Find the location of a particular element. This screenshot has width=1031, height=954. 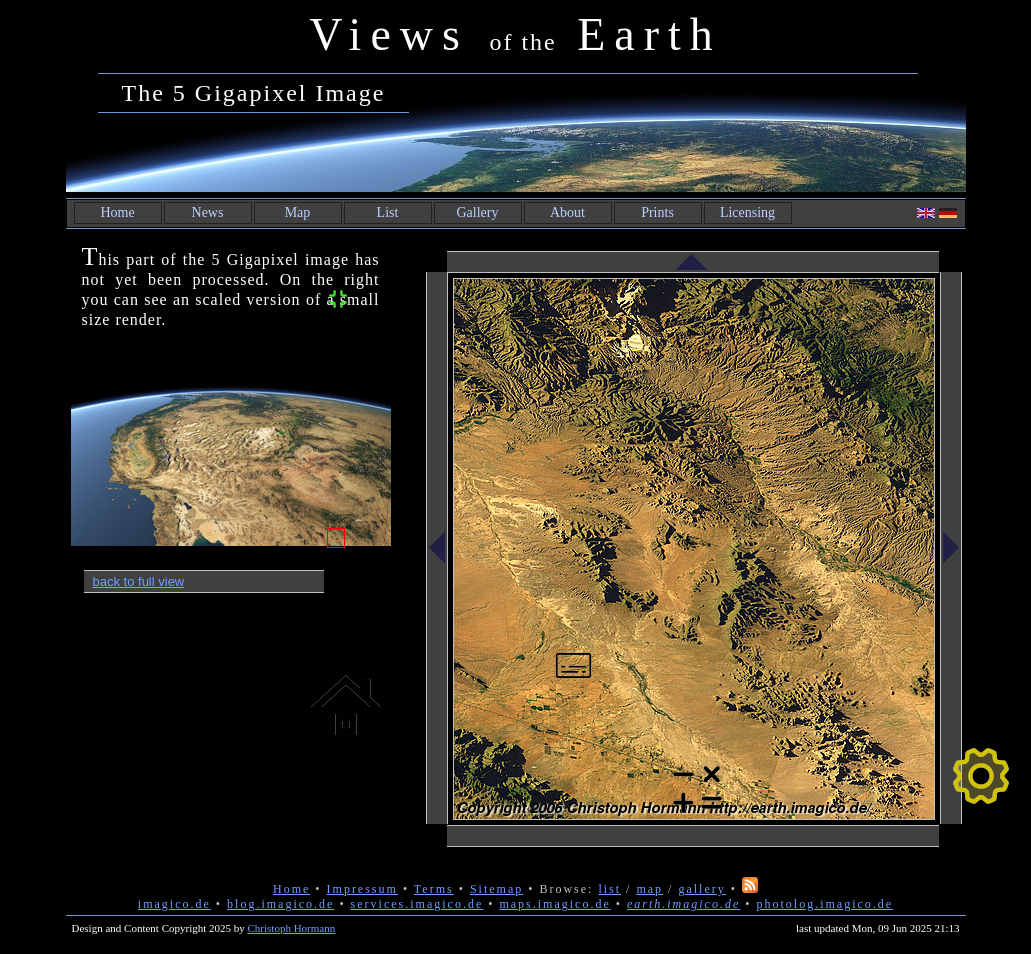

enable subtitles or closed captions is located at coordinates (573, 665).